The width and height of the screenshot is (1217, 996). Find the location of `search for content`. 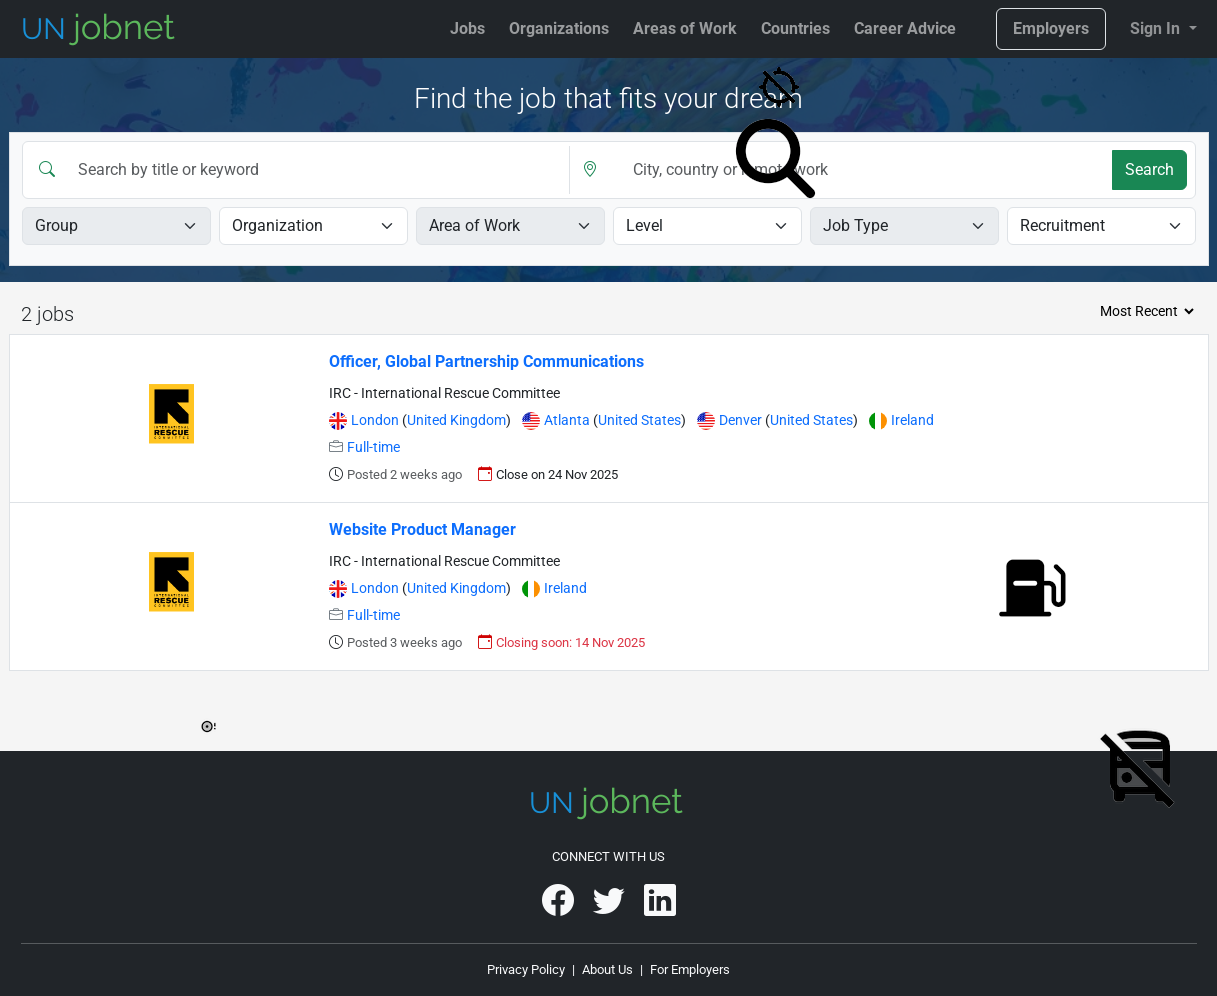

search for content is located at coordinates (775, 158).